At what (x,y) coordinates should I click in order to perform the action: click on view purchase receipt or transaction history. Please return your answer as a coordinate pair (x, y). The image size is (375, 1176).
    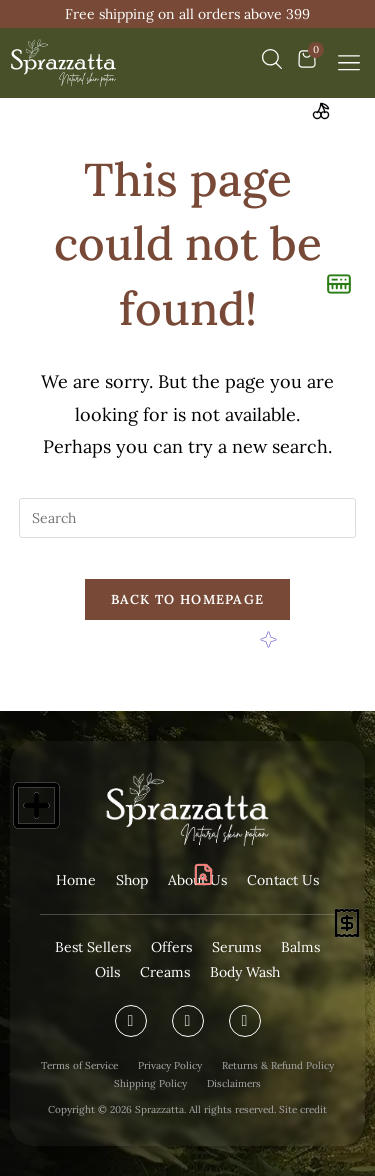
    Looking at the image, I should click on (347, 923).